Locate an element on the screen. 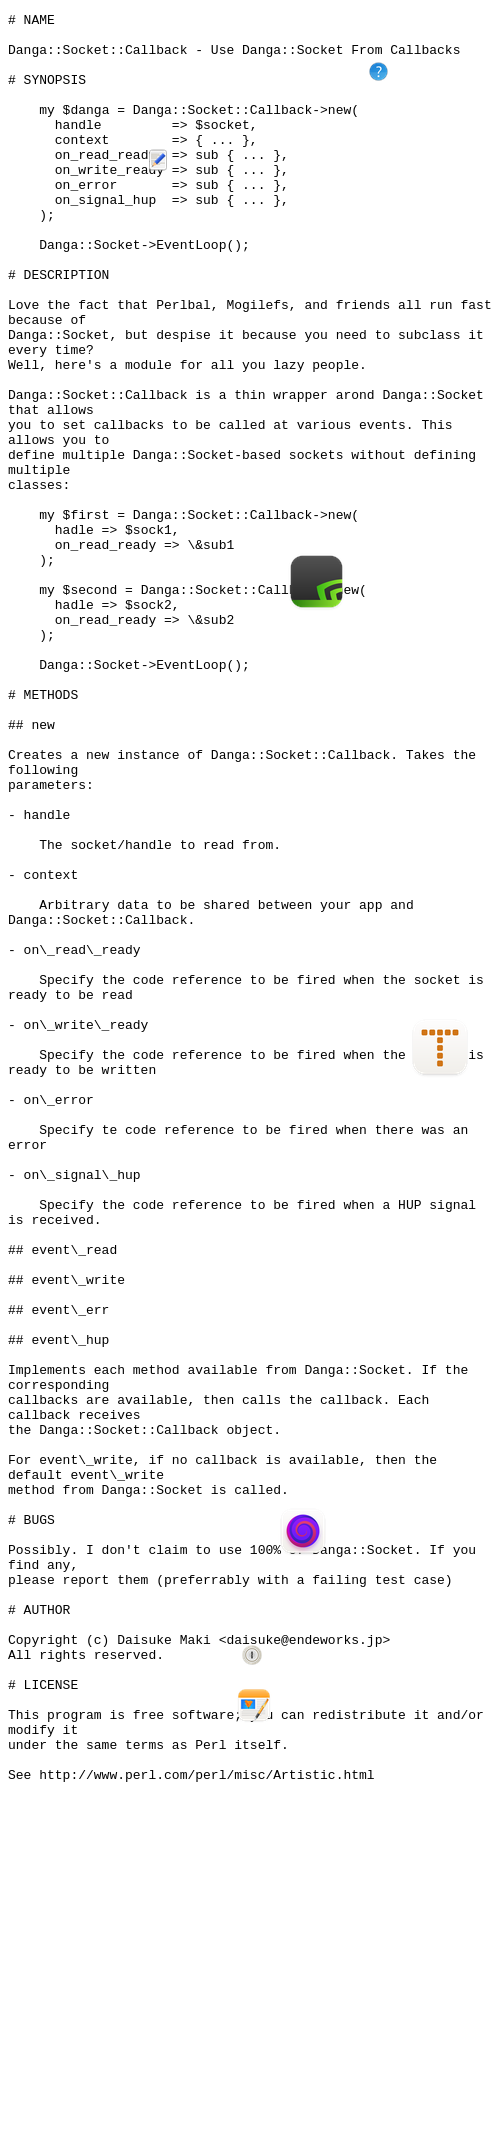  open tipp10 typing tutor application is located at coordinates (440, 1047).